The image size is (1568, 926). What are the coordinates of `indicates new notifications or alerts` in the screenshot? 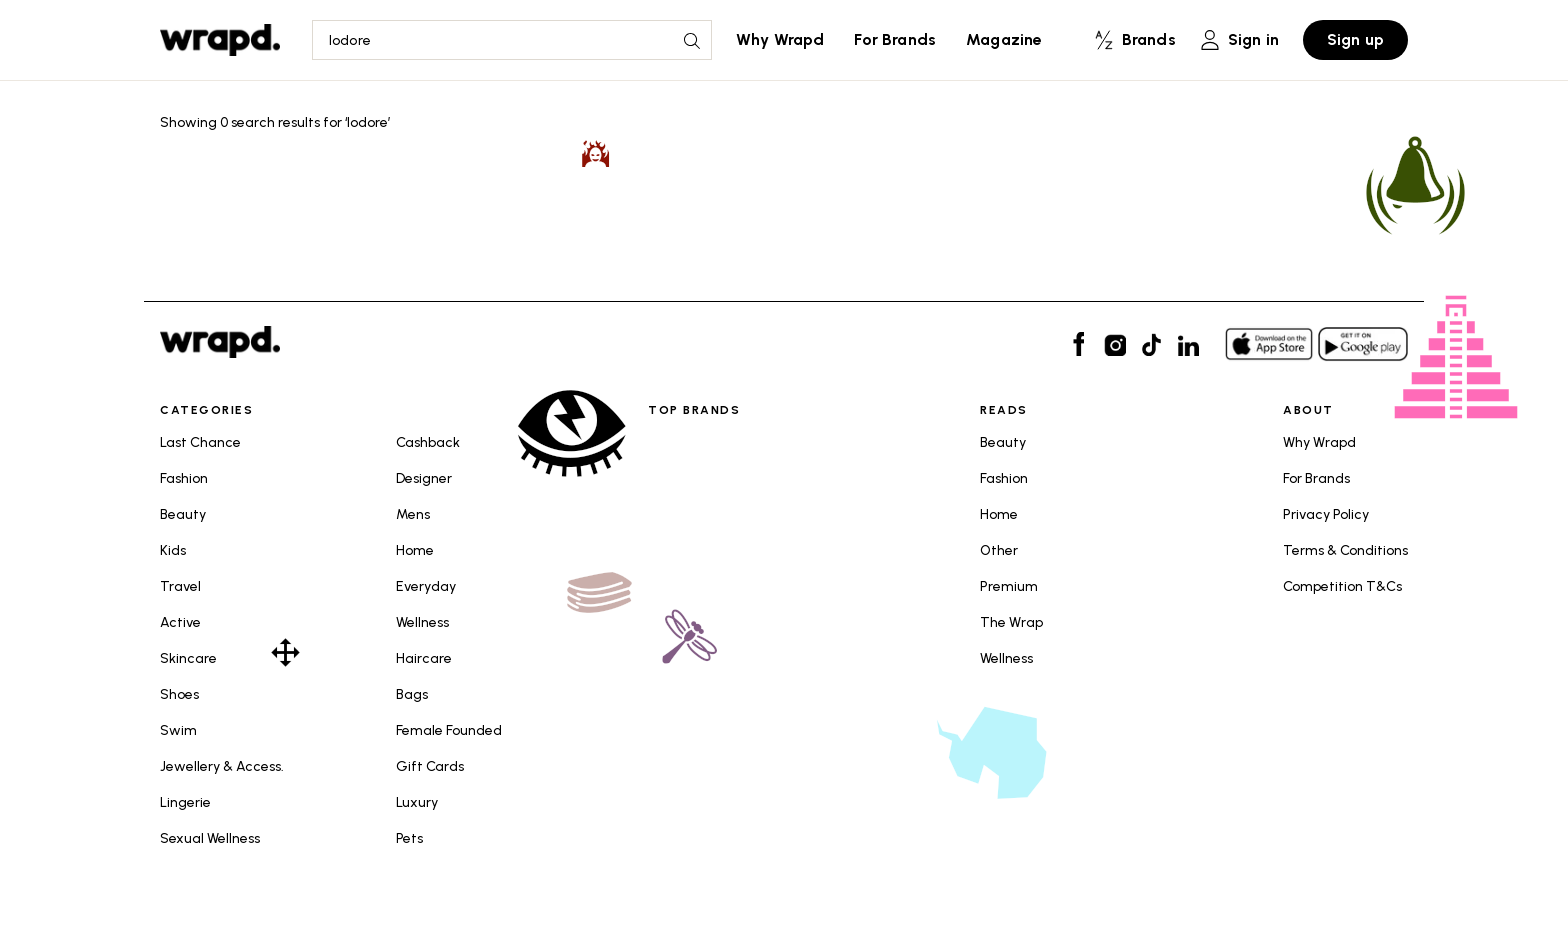 It's located at (1415, 184).